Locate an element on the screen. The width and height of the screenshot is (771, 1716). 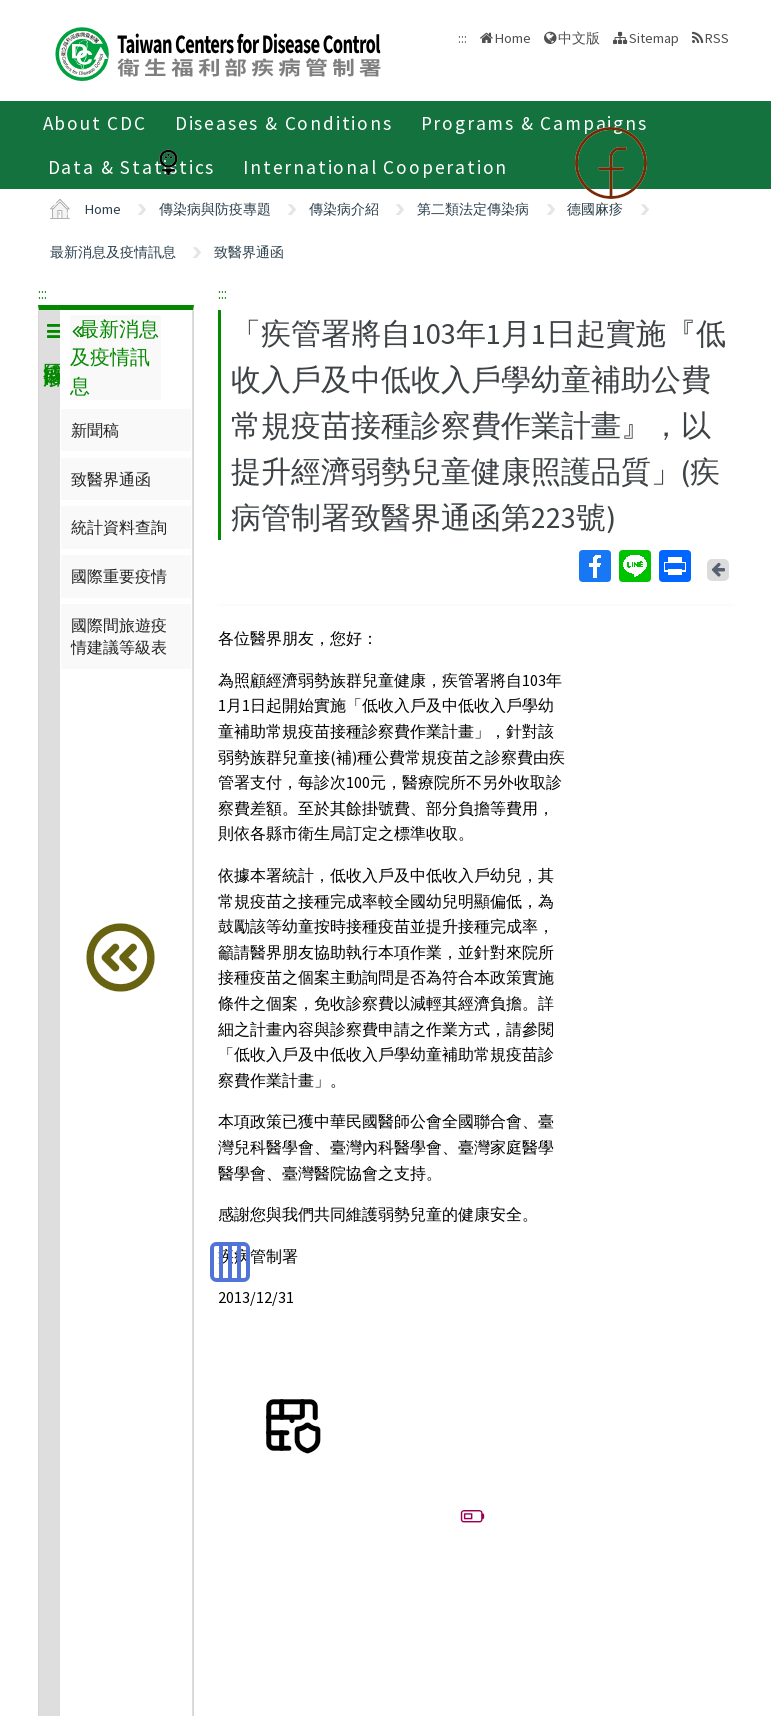
go back to the beginning is located at coordinates (120, 957).